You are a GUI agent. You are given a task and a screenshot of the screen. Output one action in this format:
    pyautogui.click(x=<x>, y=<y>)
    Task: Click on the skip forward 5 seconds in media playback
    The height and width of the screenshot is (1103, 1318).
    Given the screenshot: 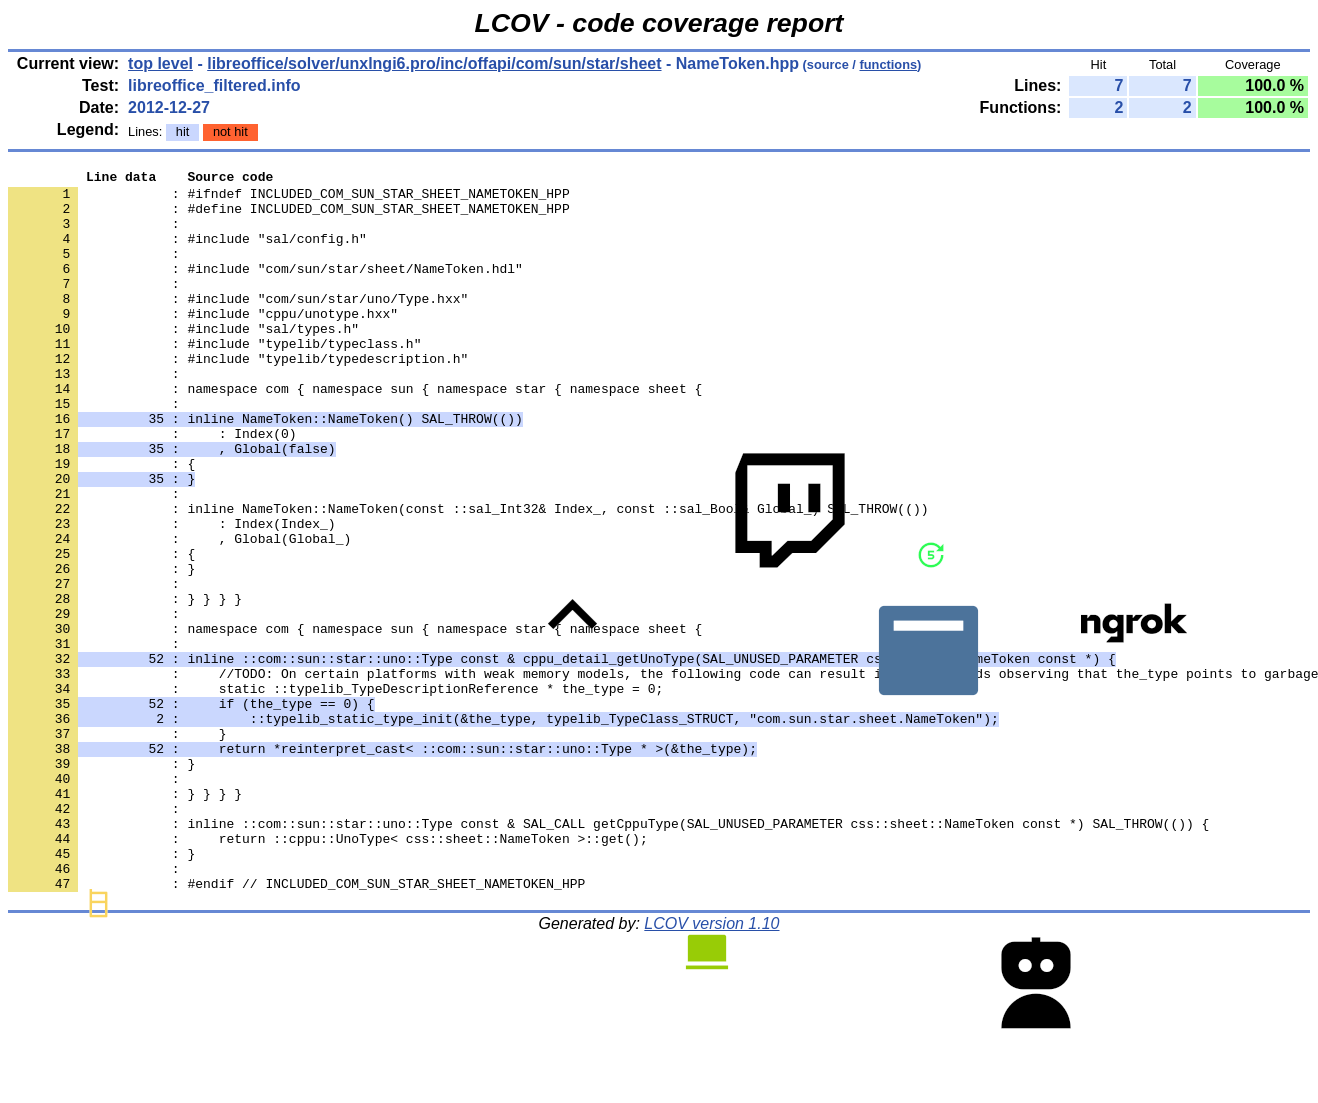 What is the action you would take?
    pyautogui.click(x=931, y=555)
    